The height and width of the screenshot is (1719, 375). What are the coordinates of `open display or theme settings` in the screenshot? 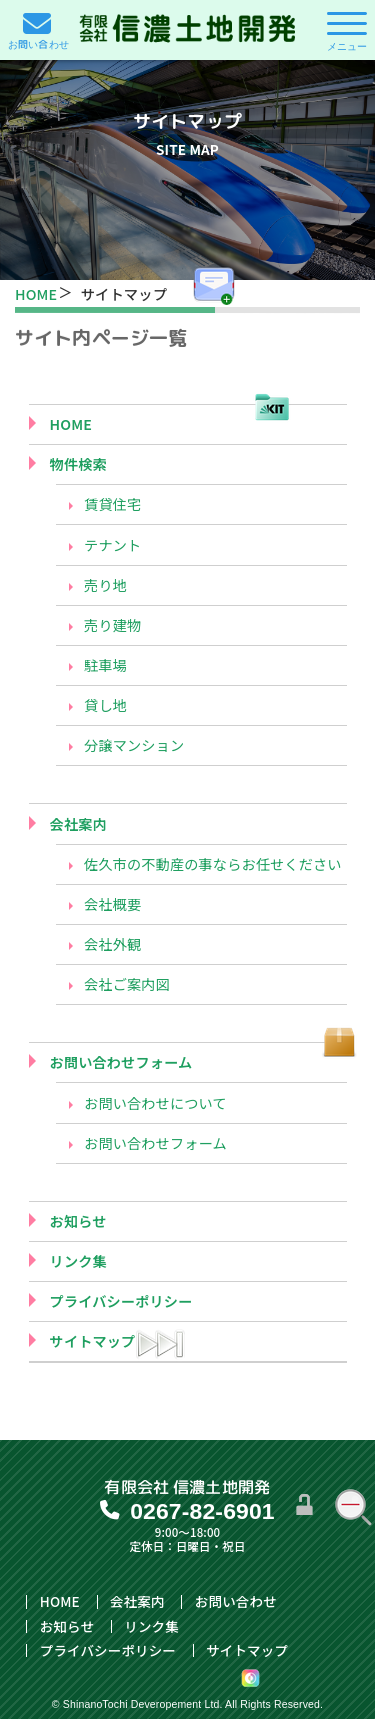 It's located at (250, 1678).